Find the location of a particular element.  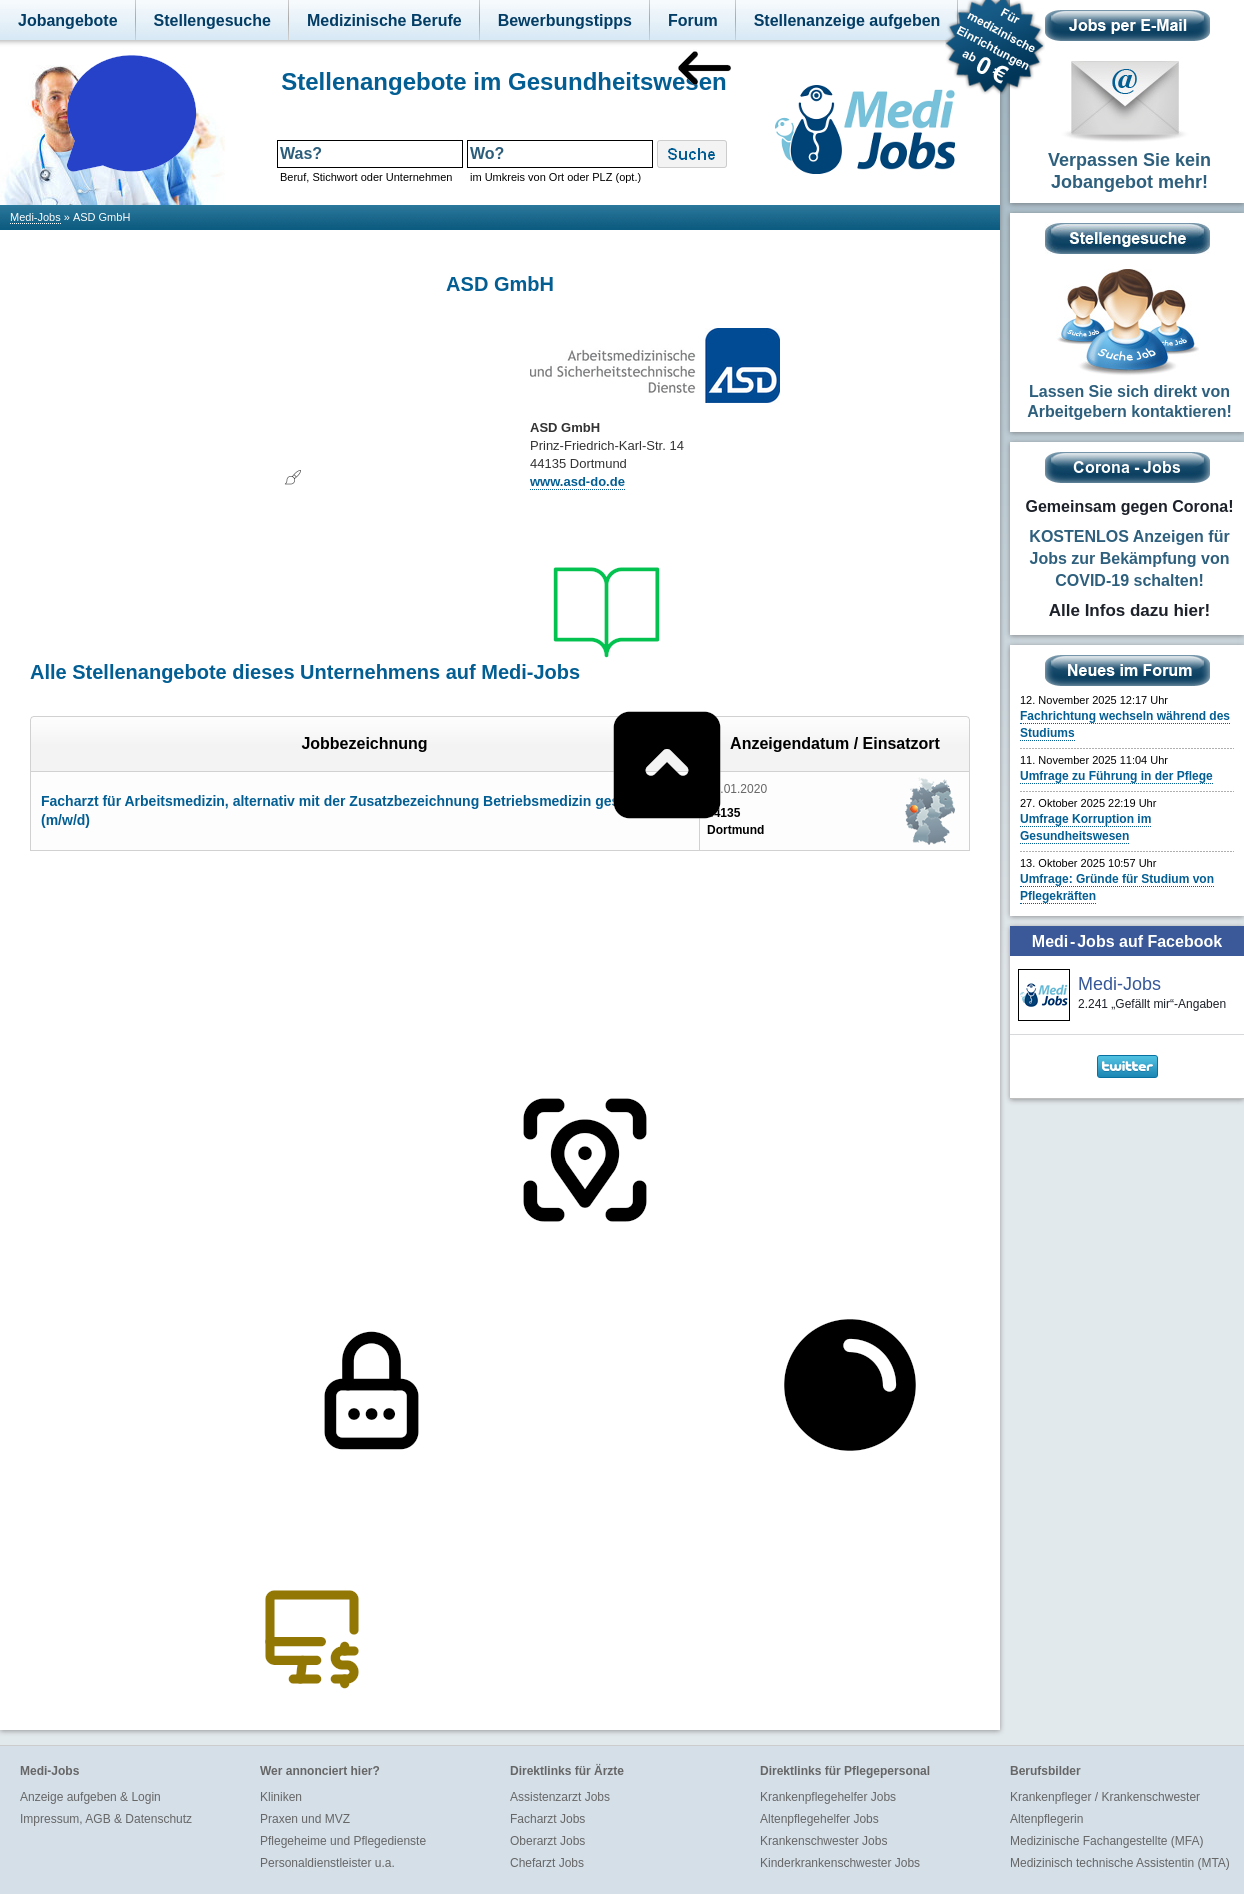

apply inner shadow effect to top-right corner is located at coordinates (850, 1385).